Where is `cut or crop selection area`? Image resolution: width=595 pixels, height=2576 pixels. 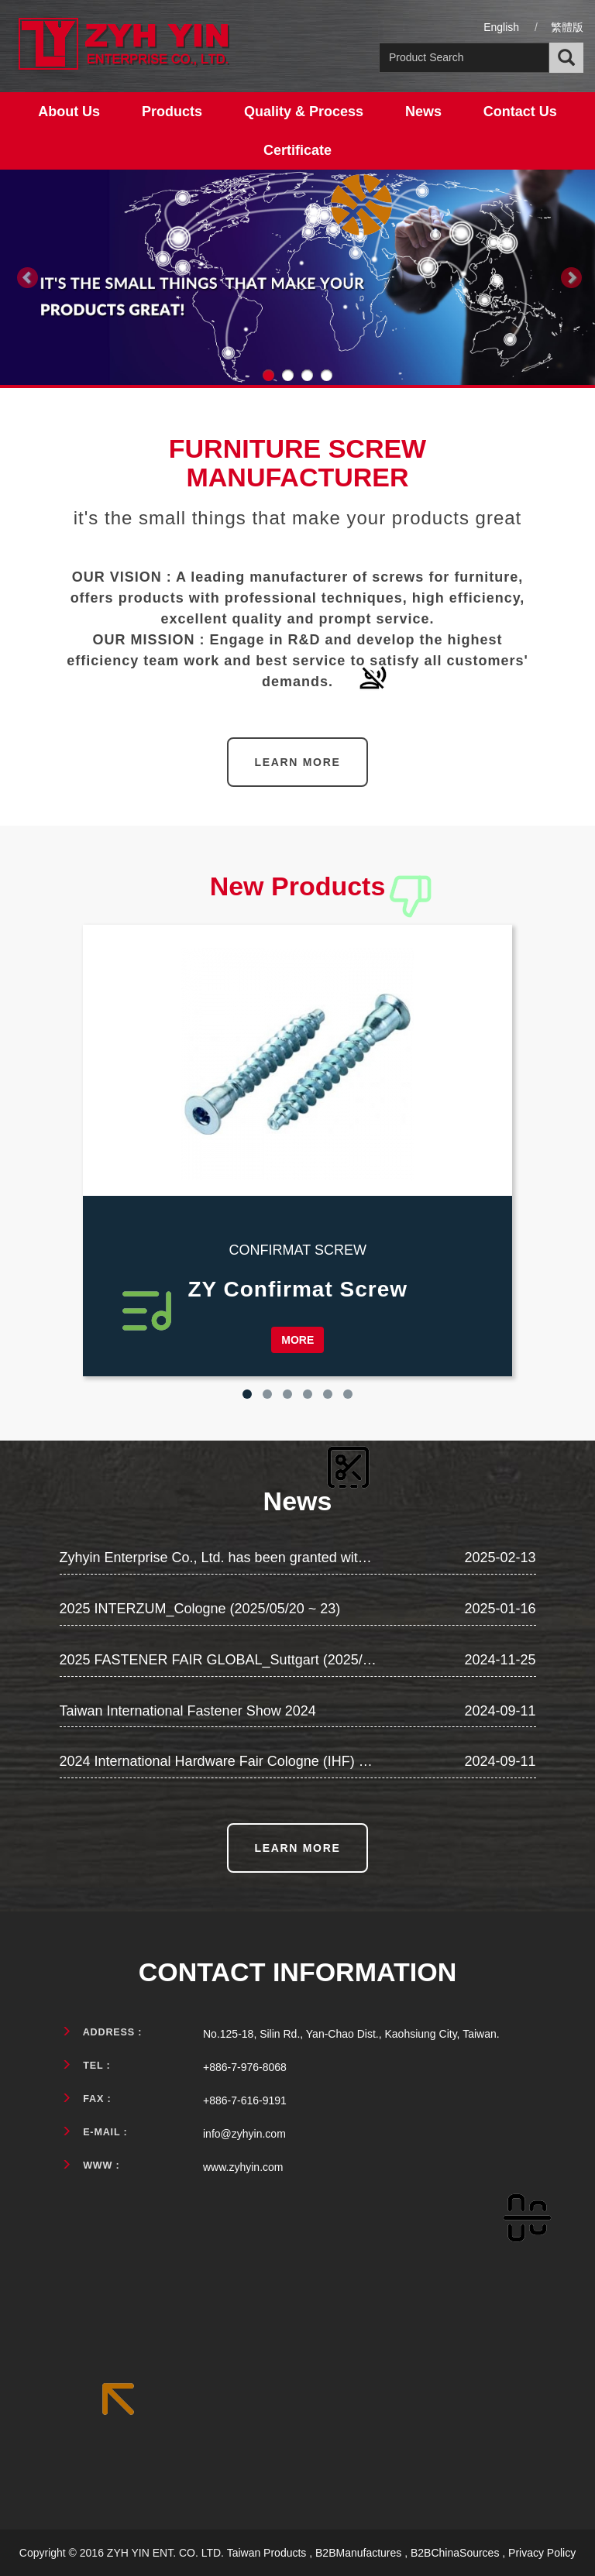
cut or crop selection area is located at coordinates (348, 1467).